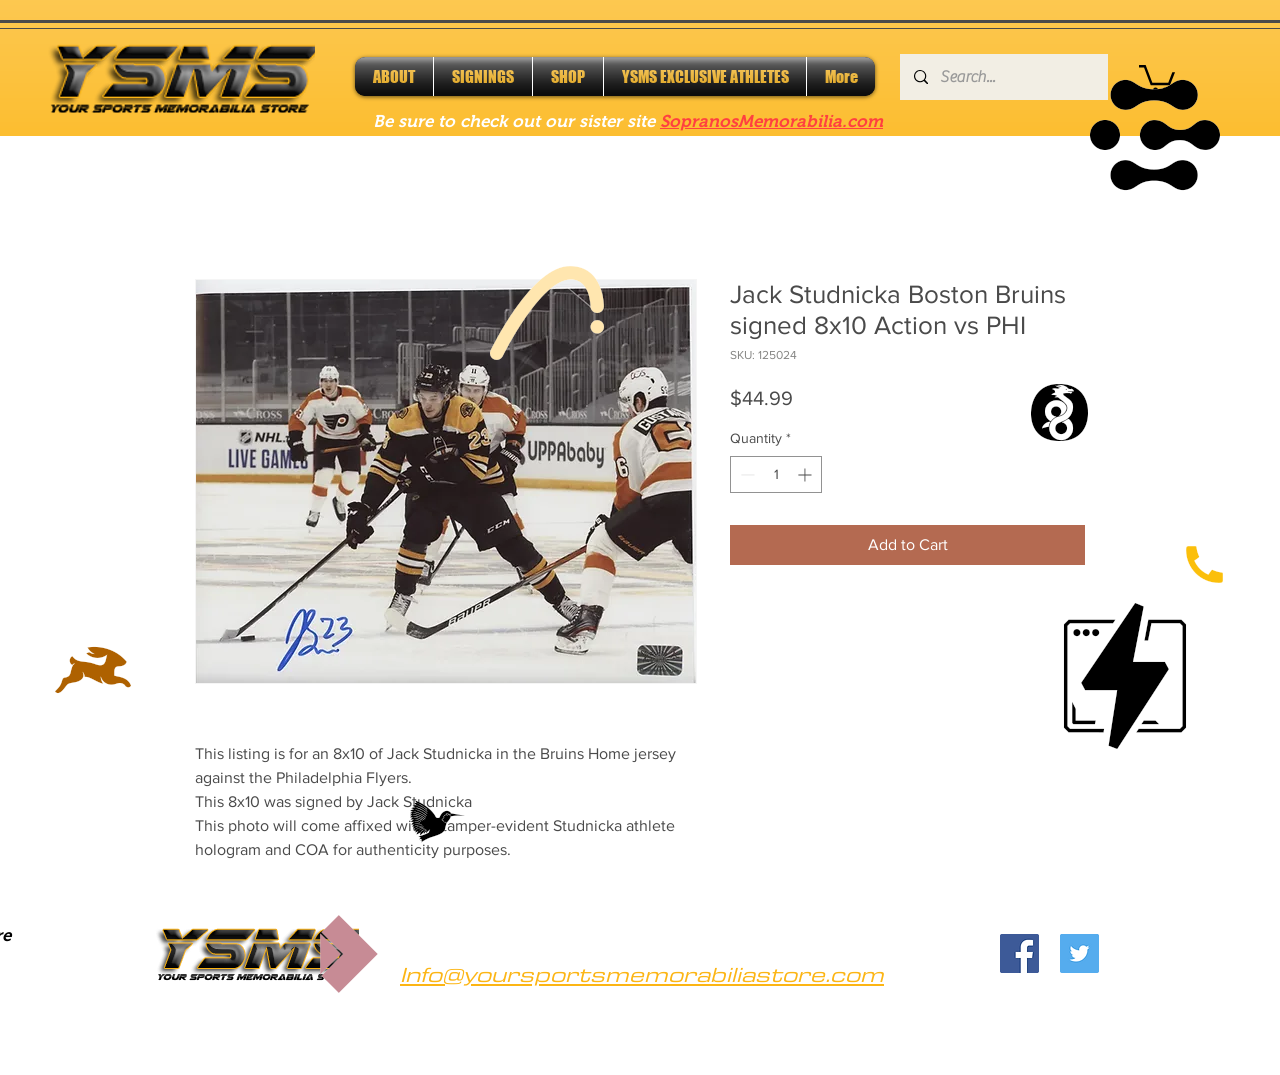 This screenshot has height=1075, width=1280. What do you see at coordinates (1125, 676) in the screenshot?
I see `cloudflare pages logo` at bounding box center [1125, 676].